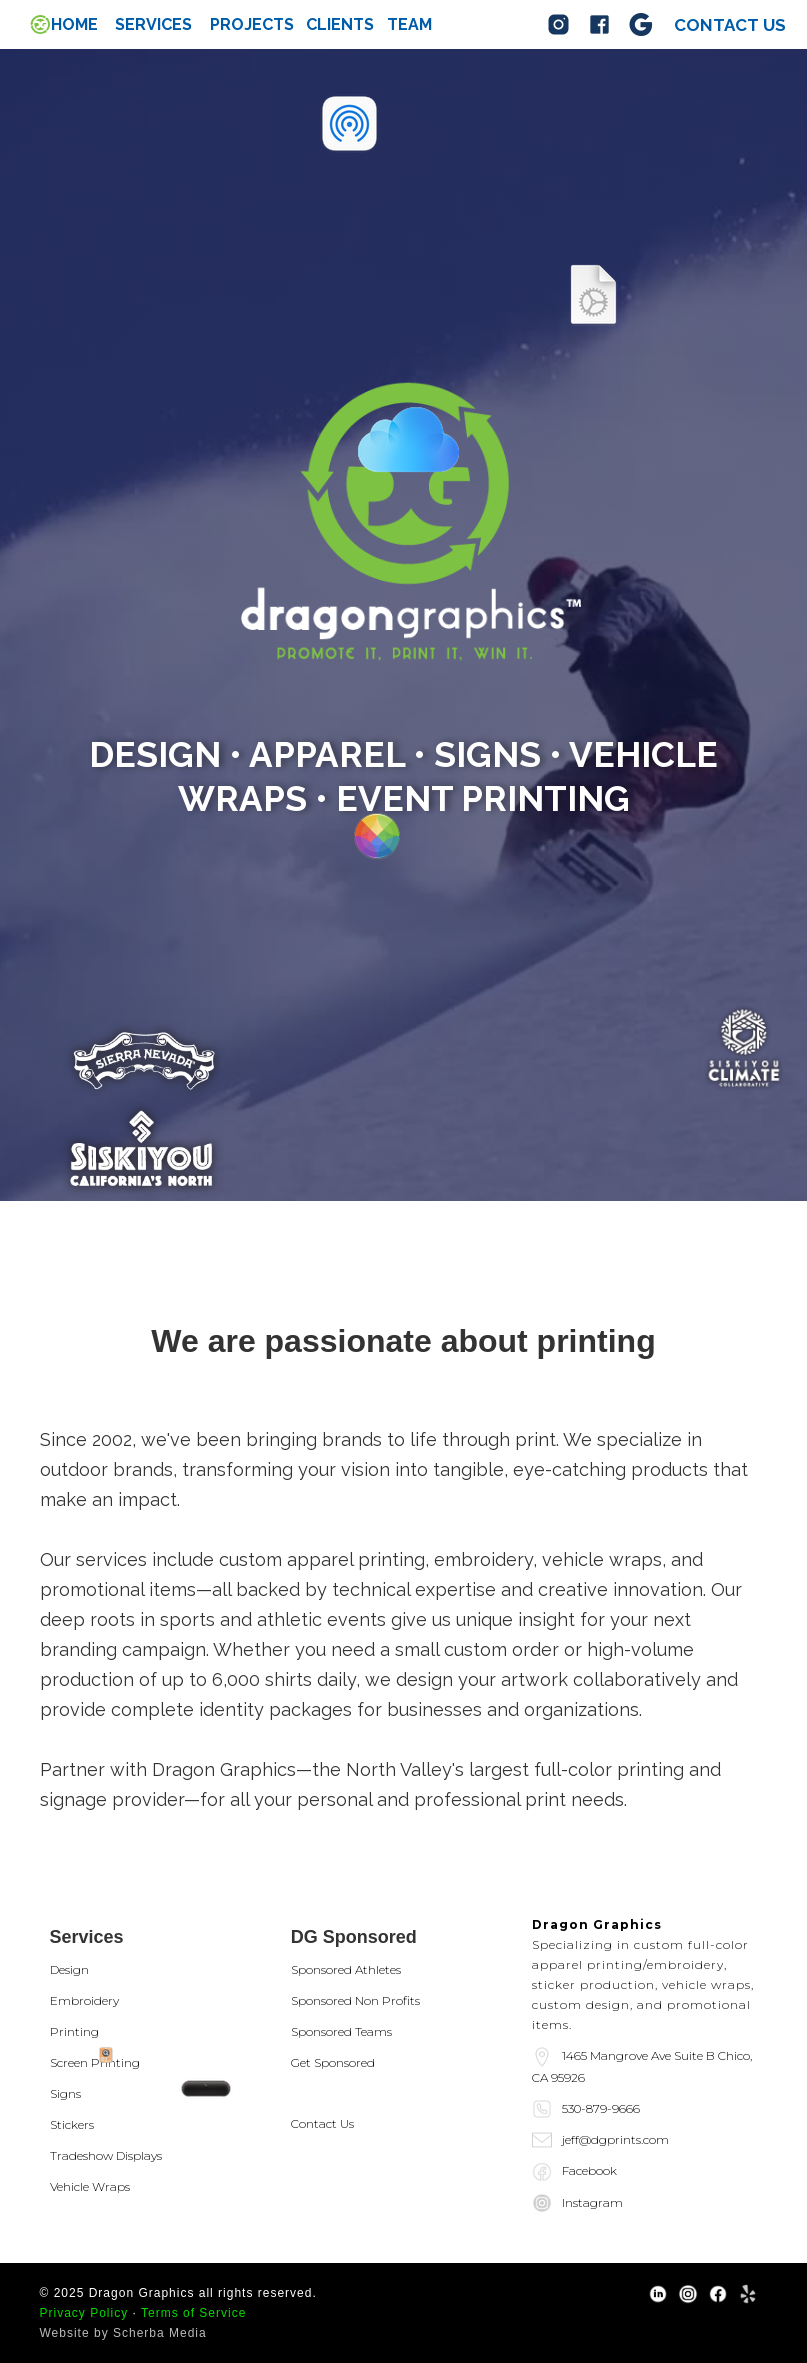 Image resolution: width=807 pixels, height=2363 pixels. I want to click on a batch file or executable script, so click(593, 295).